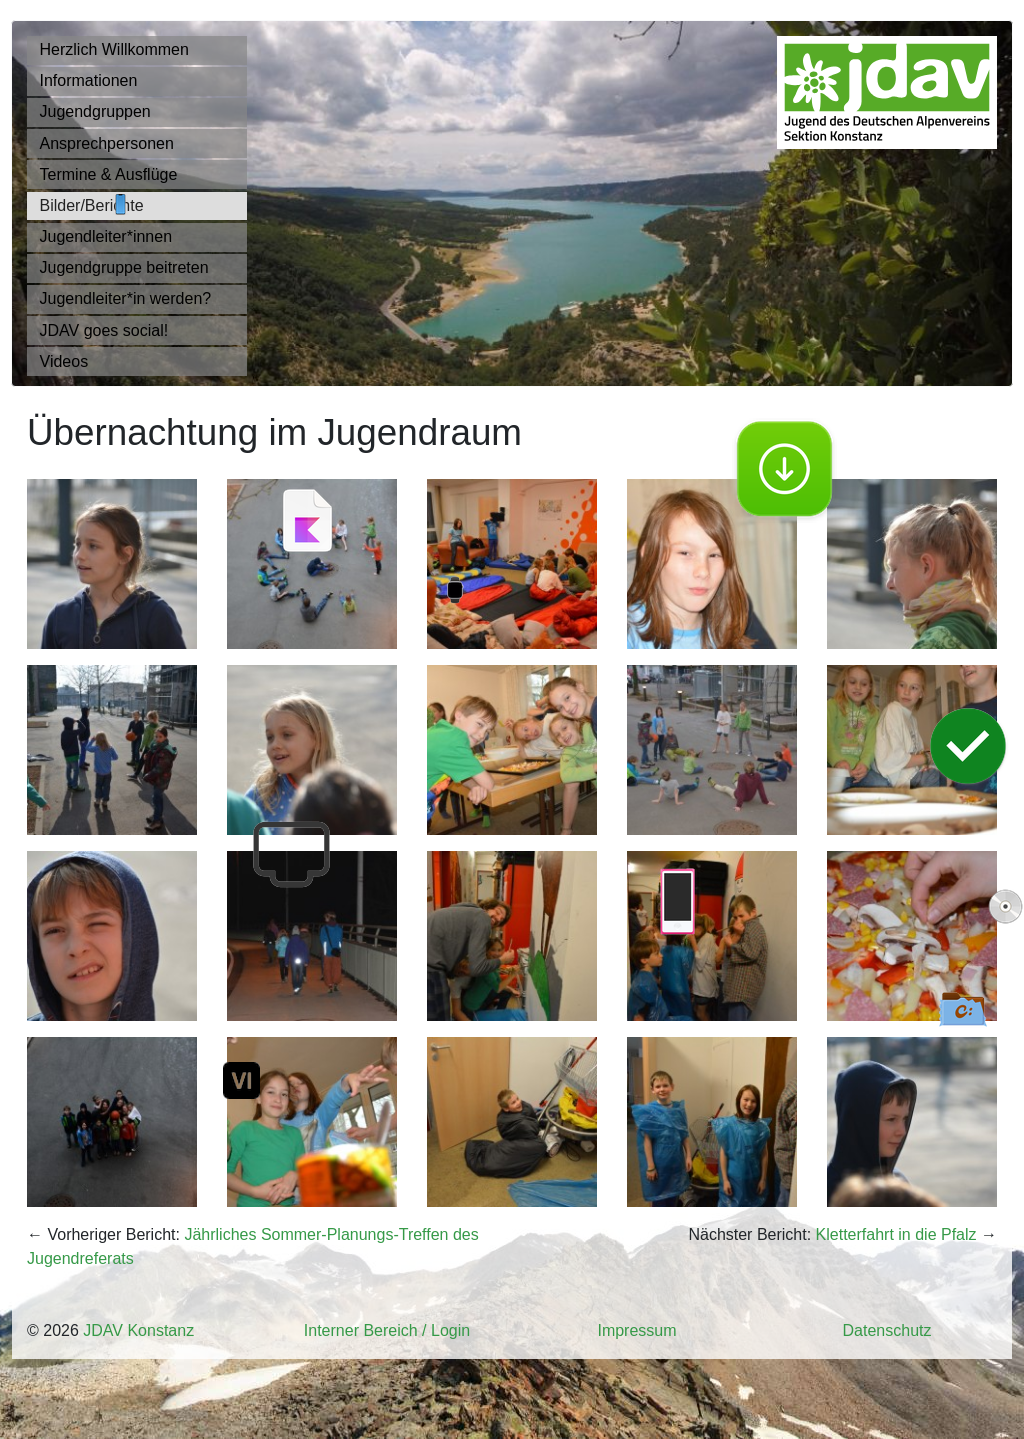 This screenshot has width=1024, height=1439. Describe the element at coordinates (120, 204) in the screenshot. I see `iPhone 14 device icon` at that location.